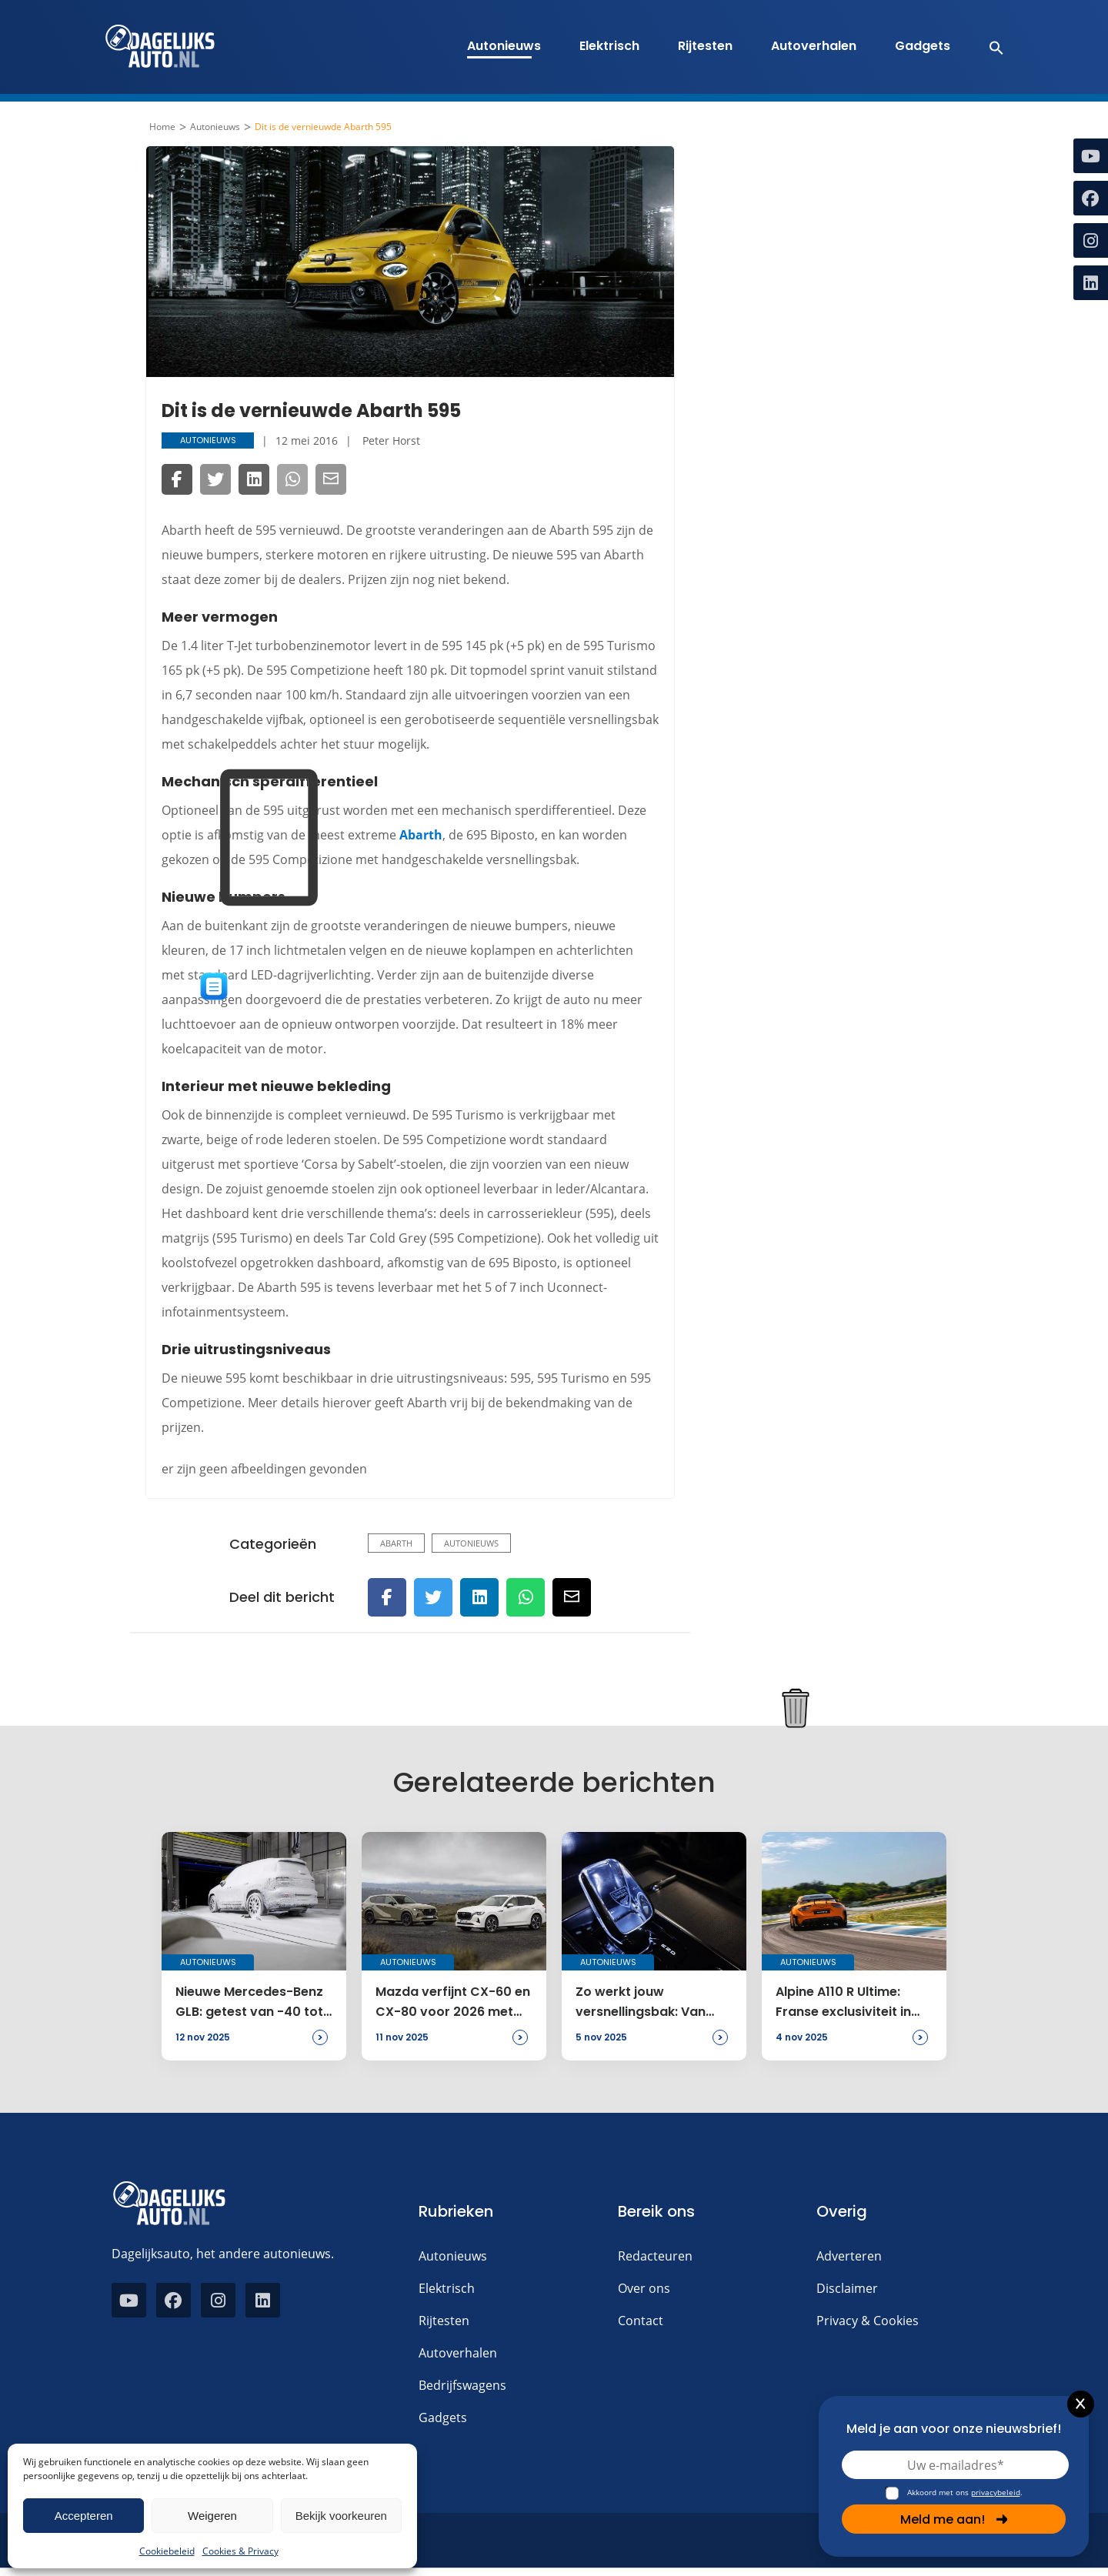 This screenshot has width=1108, height=2576. What do you see at coordinates (214, 986) in the screenshot?
I see `open notes or documents app` at bounding box center [214, 986].